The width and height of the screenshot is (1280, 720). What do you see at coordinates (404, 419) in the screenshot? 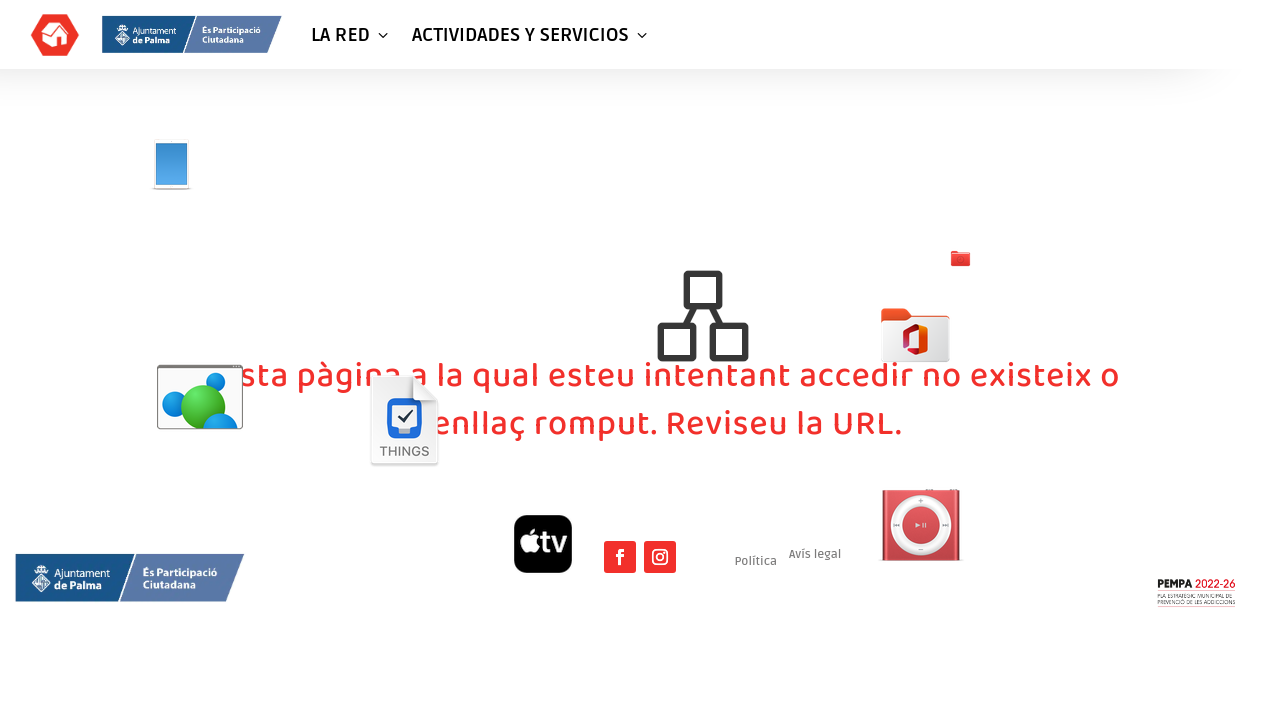
I see `things 3 database file or backup` at bounding box center [404, 419].